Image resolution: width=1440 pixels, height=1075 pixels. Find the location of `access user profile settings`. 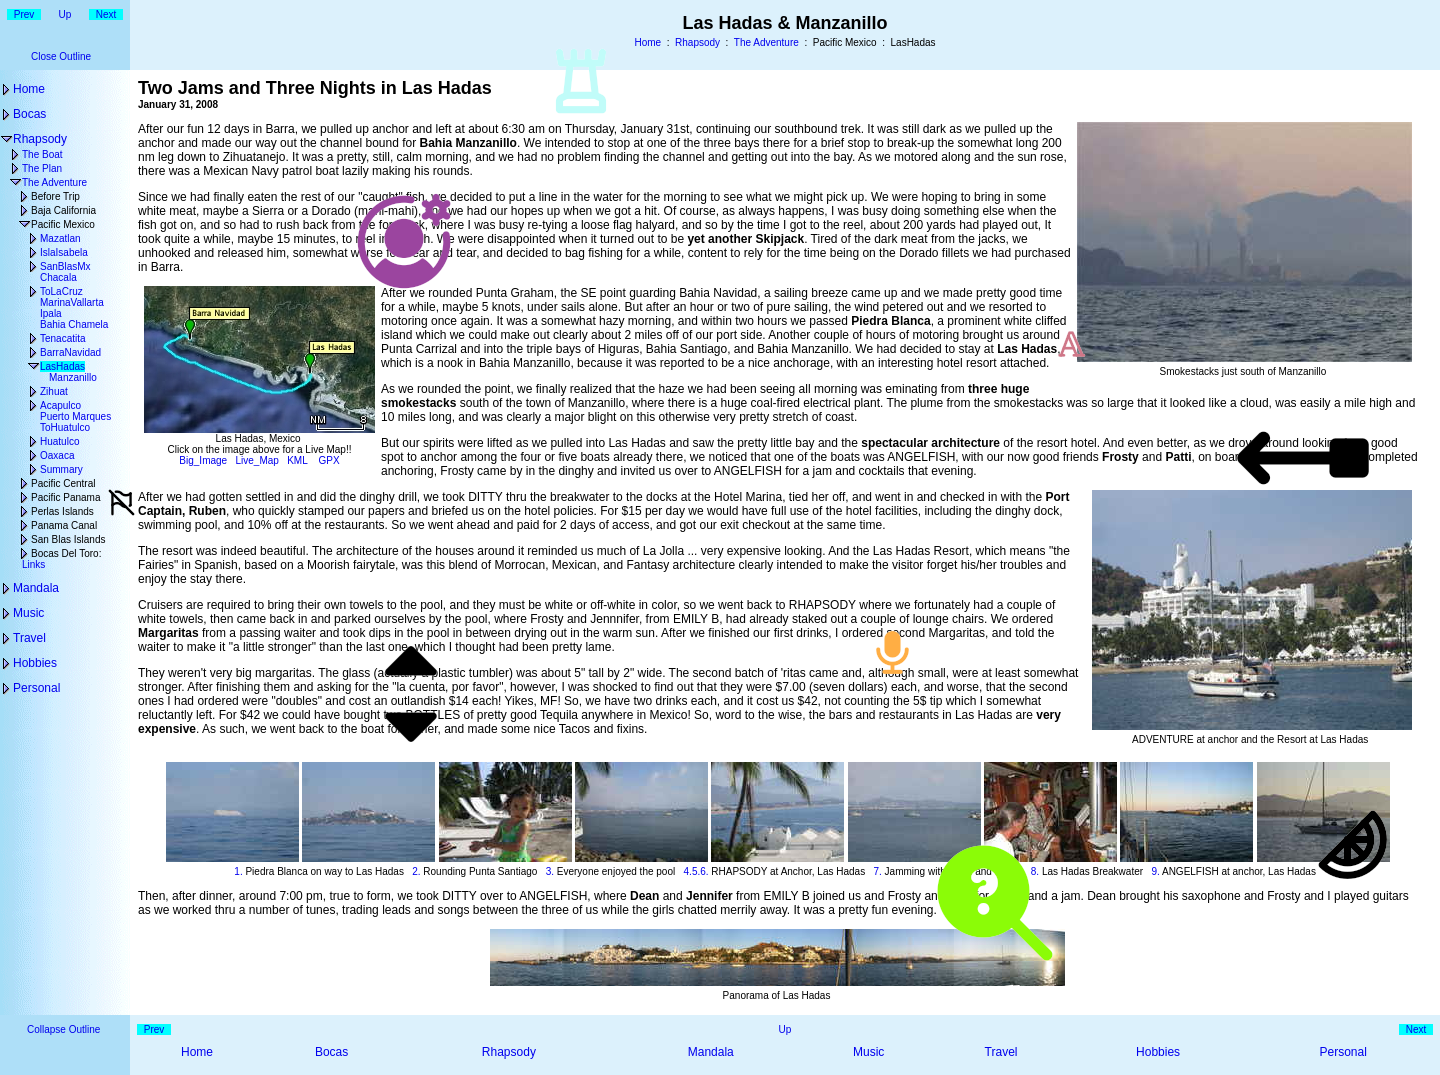

access user profile settings is located at coordinates (404, 242).